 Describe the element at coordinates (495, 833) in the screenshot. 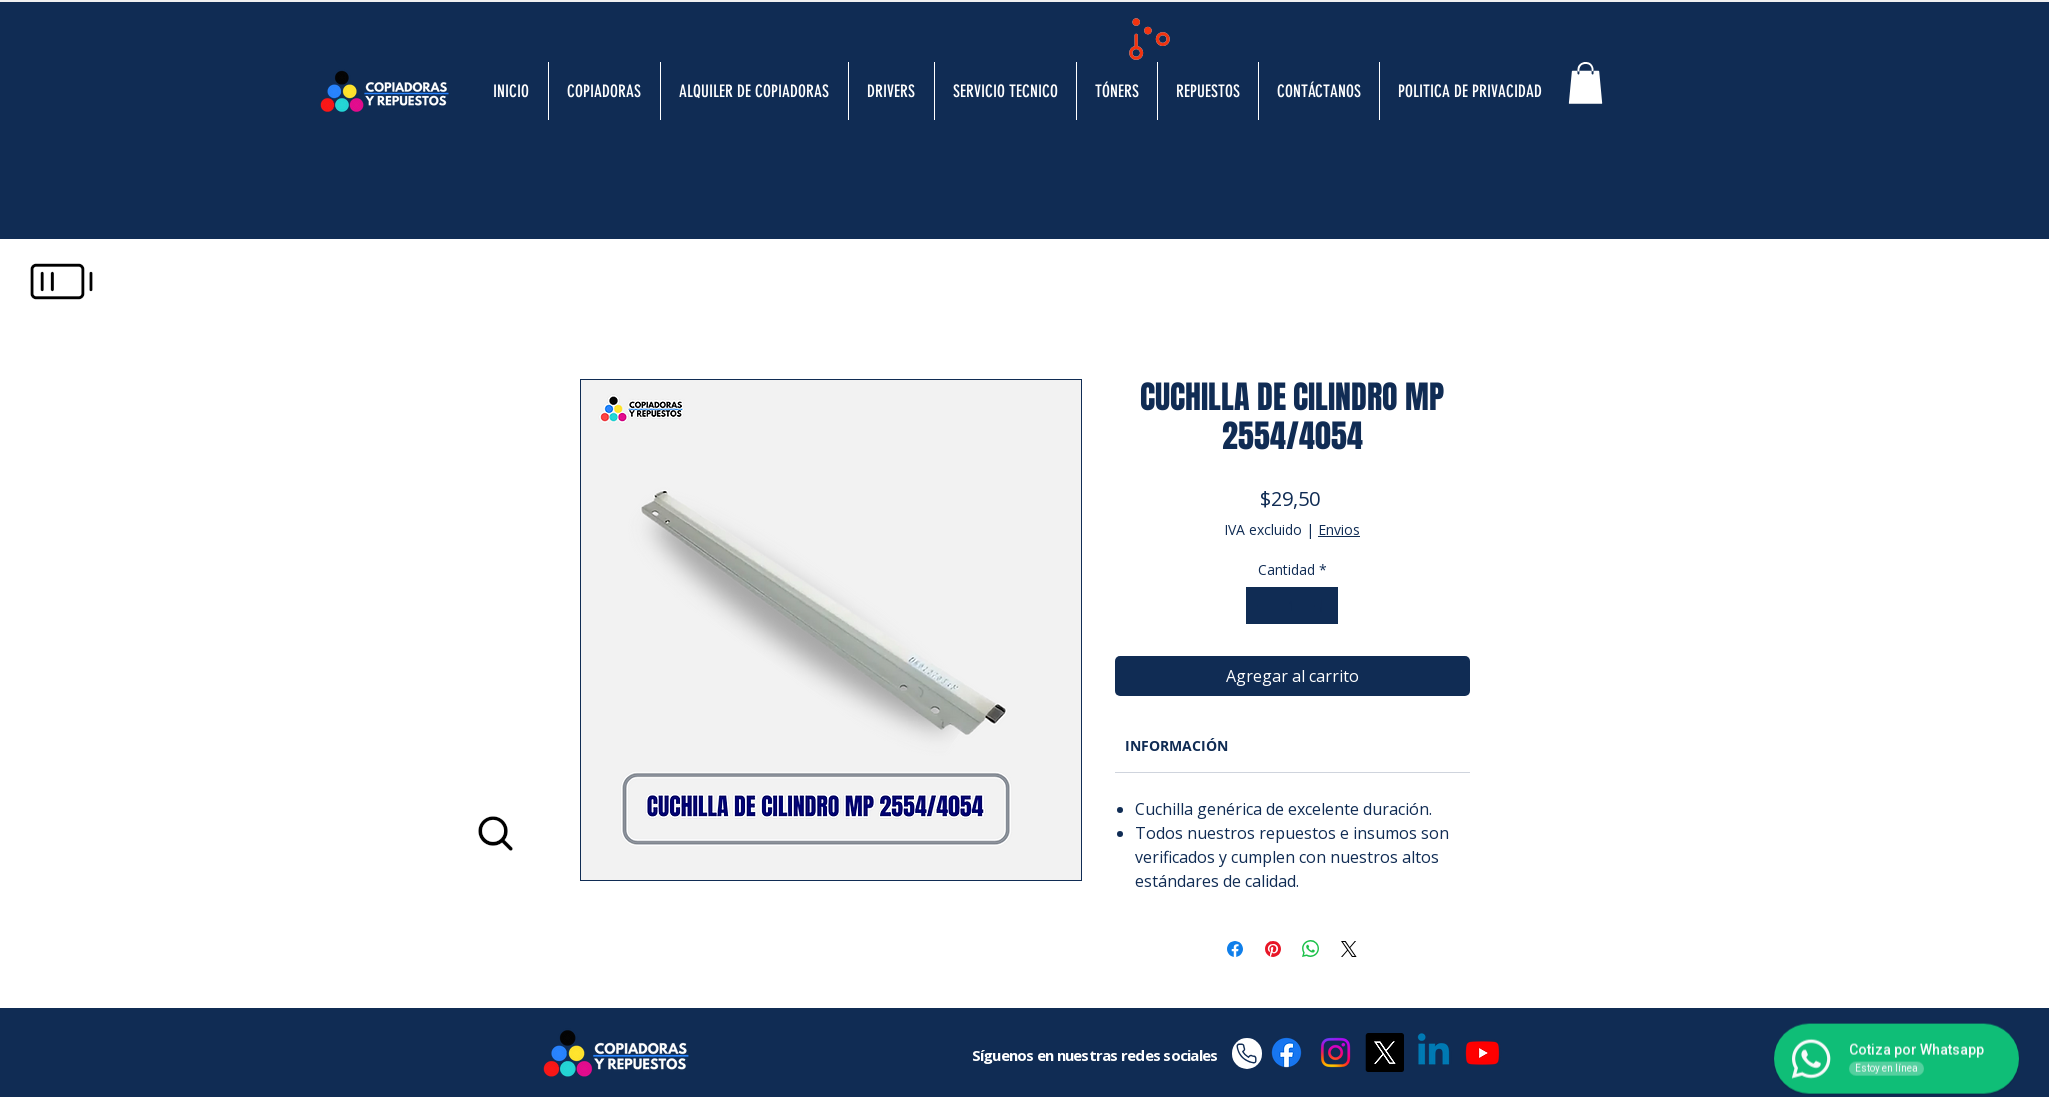

I see `search for content or items` at that location.